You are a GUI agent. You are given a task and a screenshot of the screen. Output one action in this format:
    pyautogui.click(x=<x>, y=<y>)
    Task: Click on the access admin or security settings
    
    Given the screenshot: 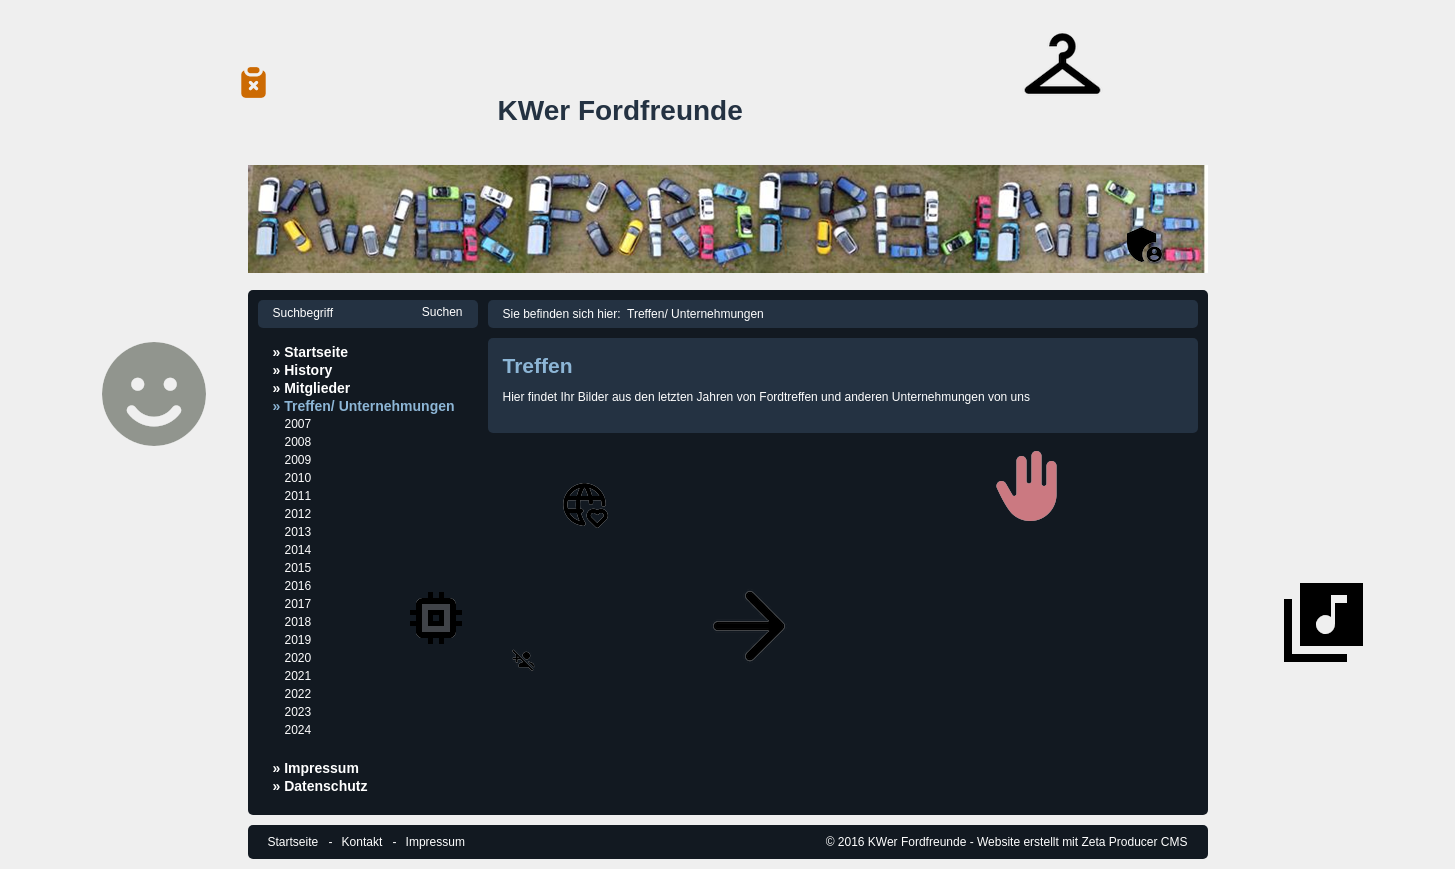 What is the action you would take?
    pyautogui.click(x=1144, y=244)
    